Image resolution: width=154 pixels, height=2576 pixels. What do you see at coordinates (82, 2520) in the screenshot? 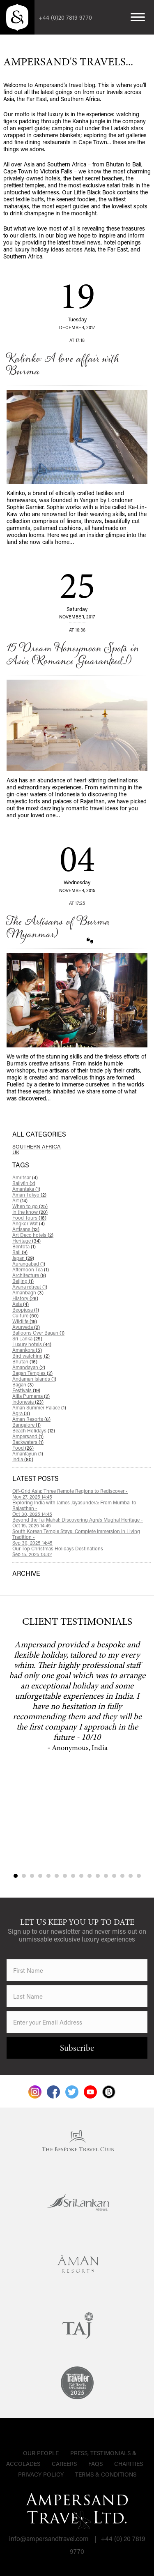
I see `airplane mode is currently disabled` at bounding box center [82, 2520].